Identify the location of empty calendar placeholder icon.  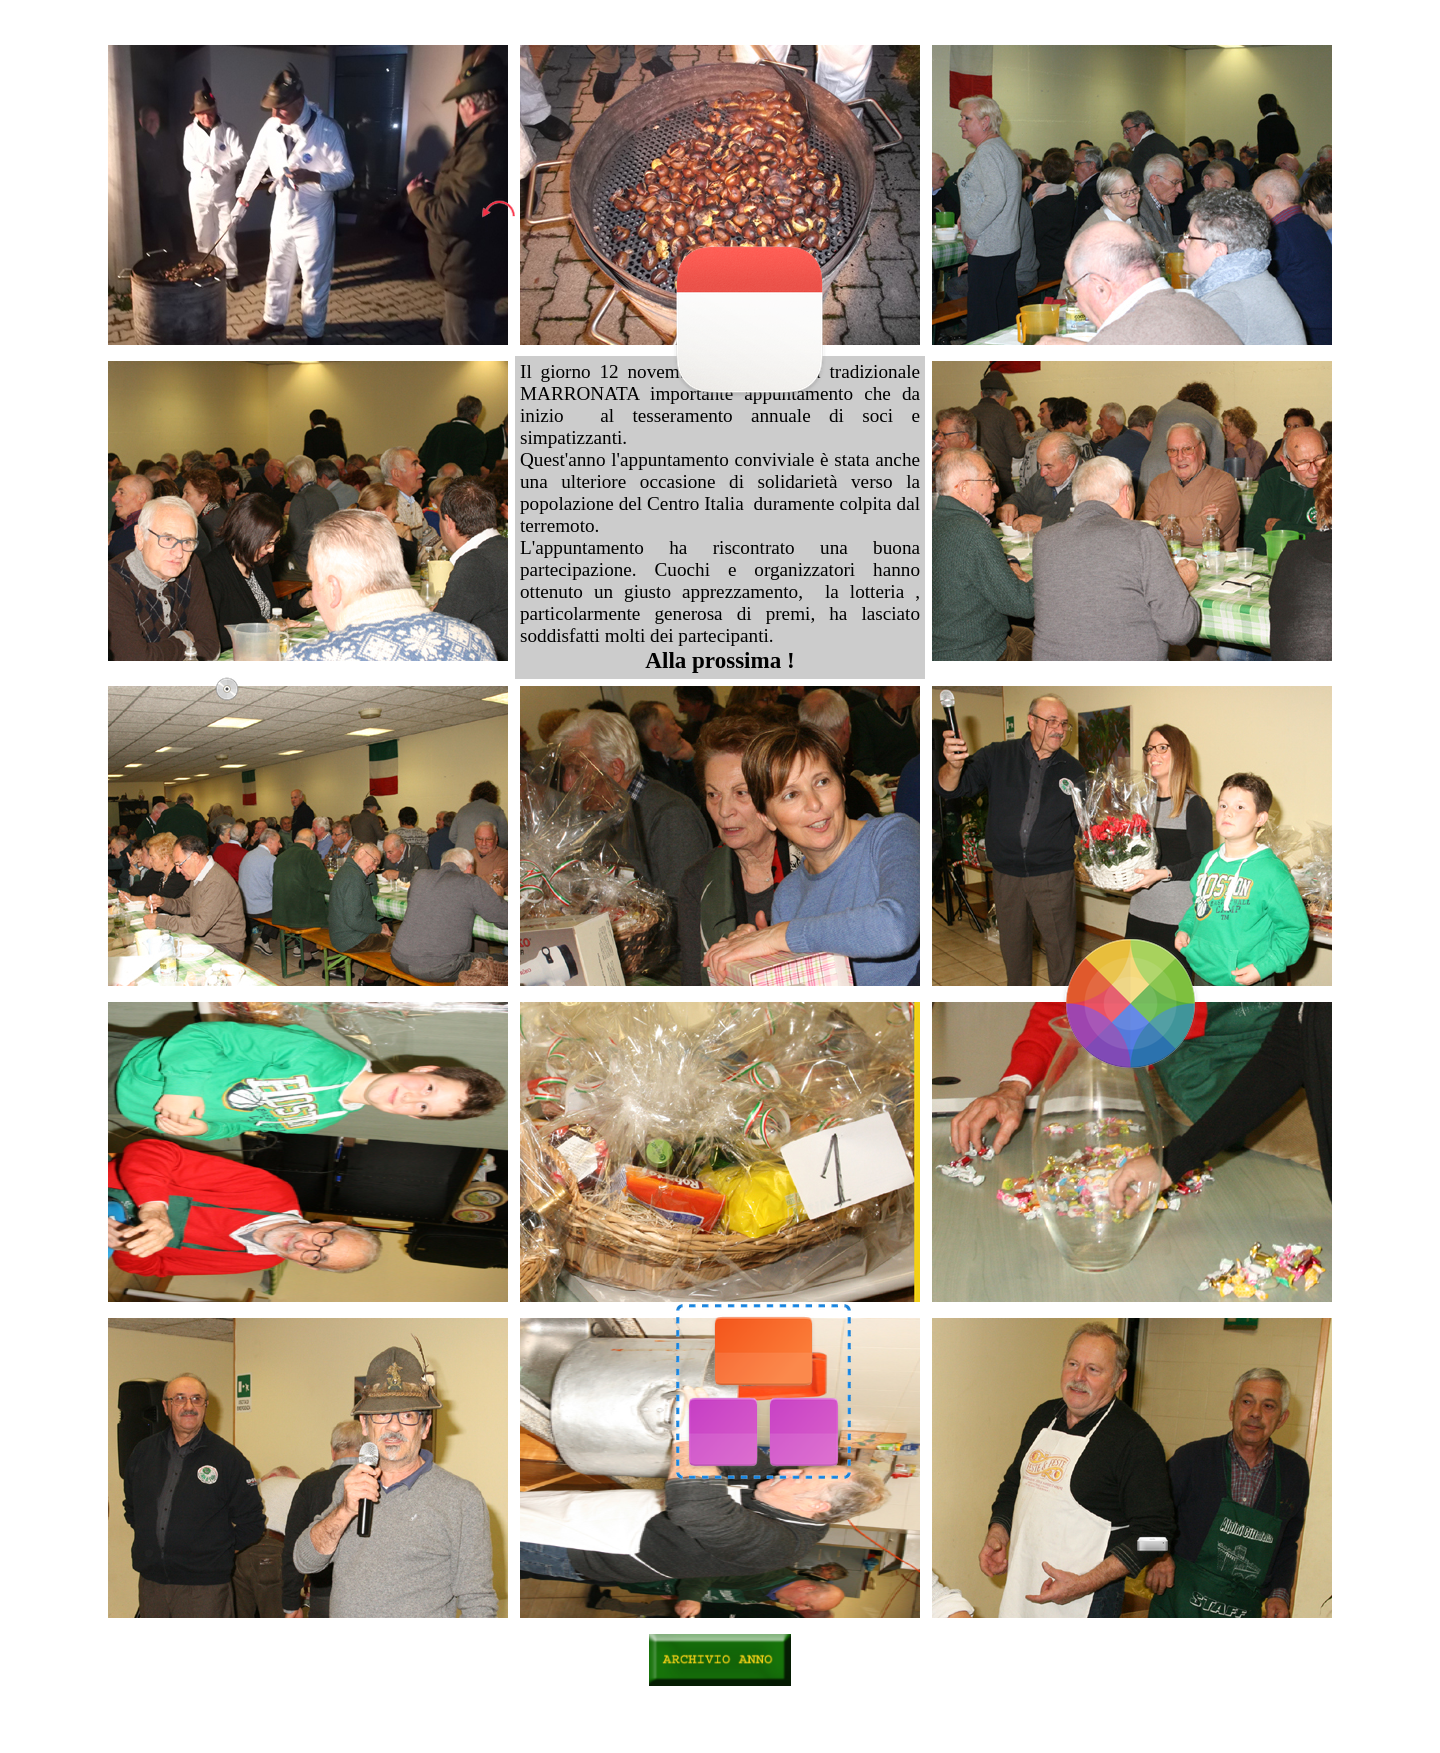
(749, 319).